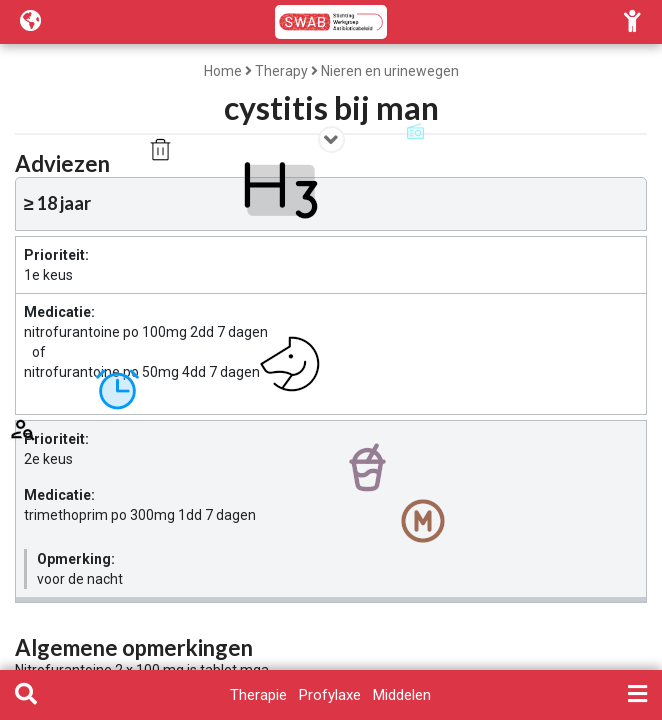  What do you see at coordinates (292, 364) in the screenshot?
I see `access equestrian or horse-related features` at bounding box center [292, 364].